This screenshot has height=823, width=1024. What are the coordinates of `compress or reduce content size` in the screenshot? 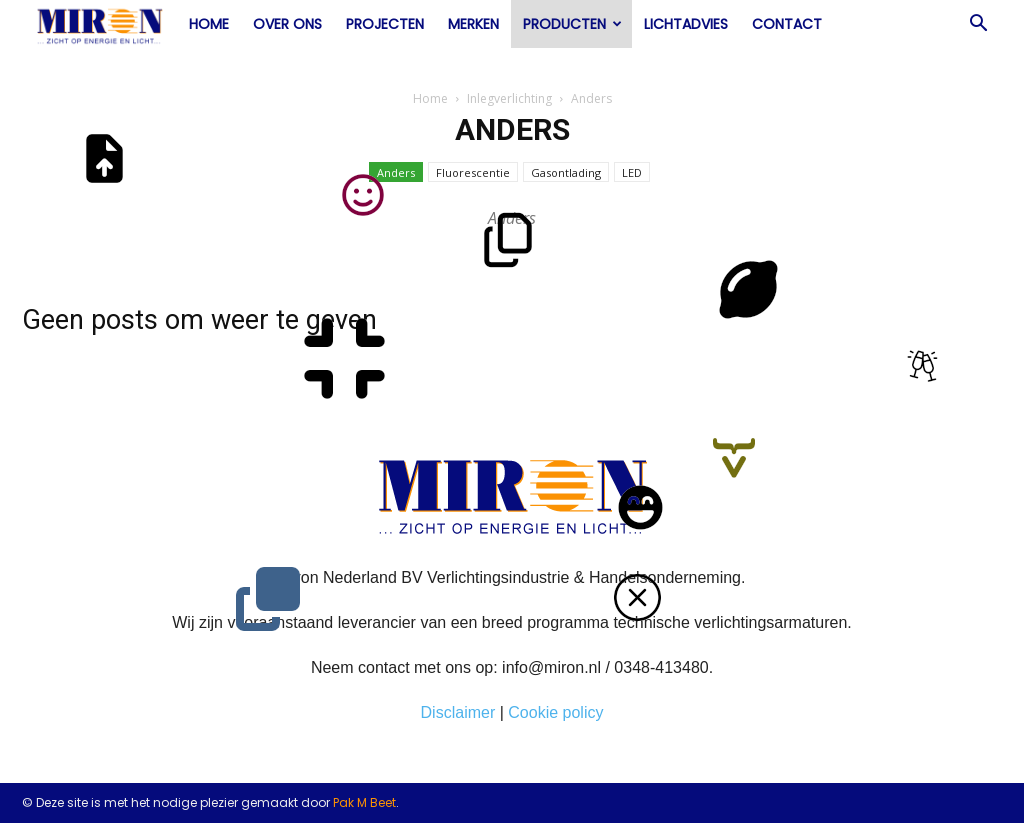 It's located at (344, 358).